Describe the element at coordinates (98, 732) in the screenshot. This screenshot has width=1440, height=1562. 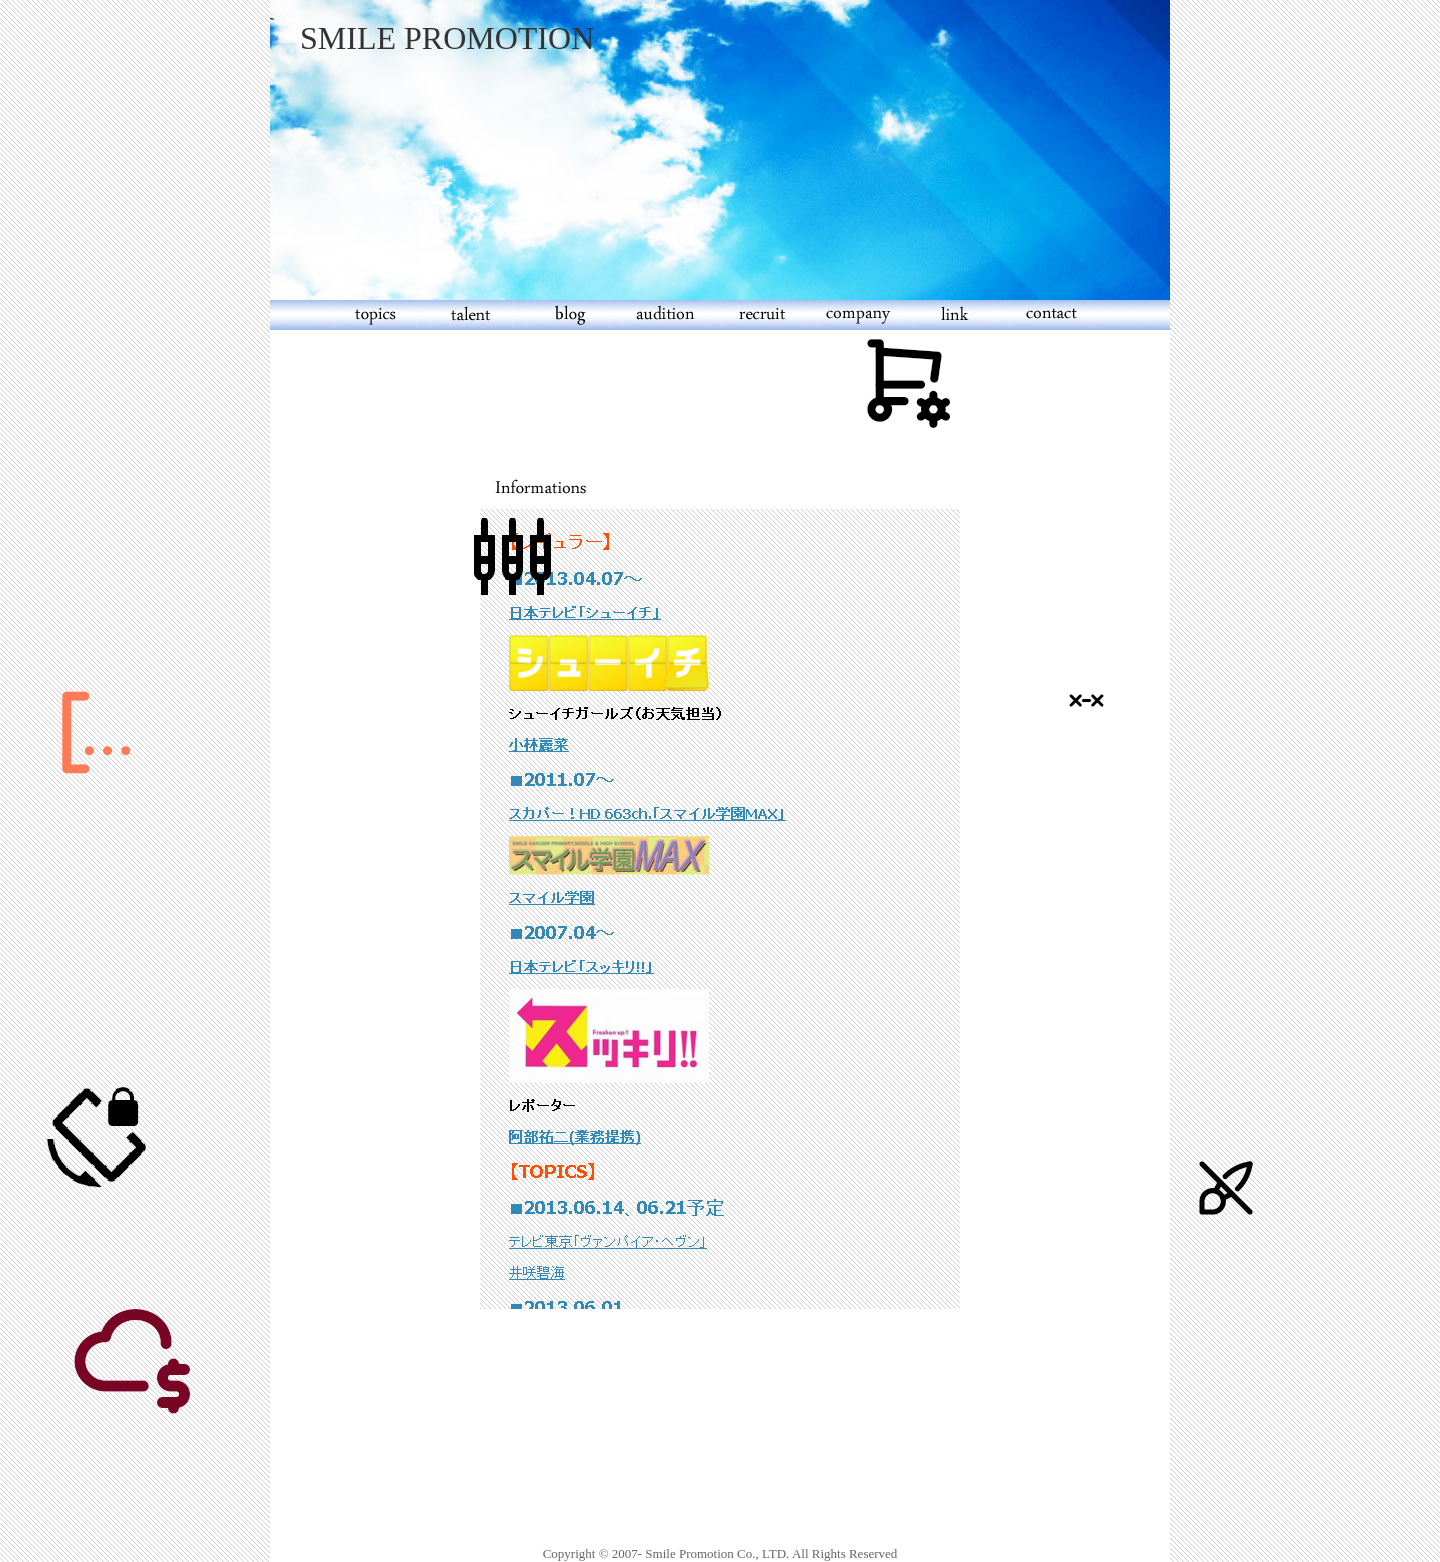
I see `indicates the start of a contained or grouped section` at that location.